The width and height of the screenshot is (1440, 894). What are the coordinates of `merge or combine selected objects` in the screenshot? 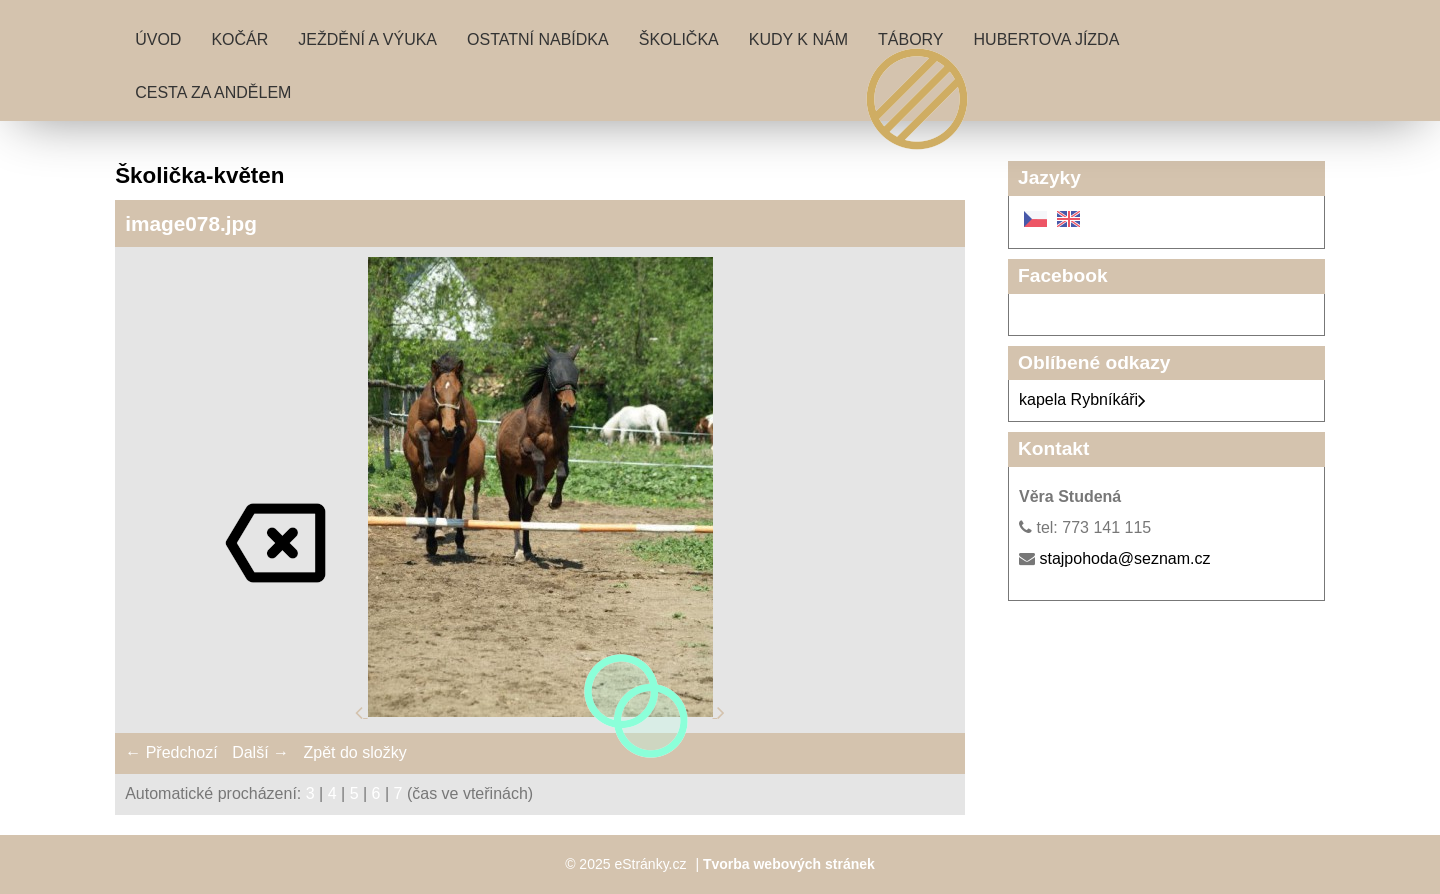 It's located at (636, 706).